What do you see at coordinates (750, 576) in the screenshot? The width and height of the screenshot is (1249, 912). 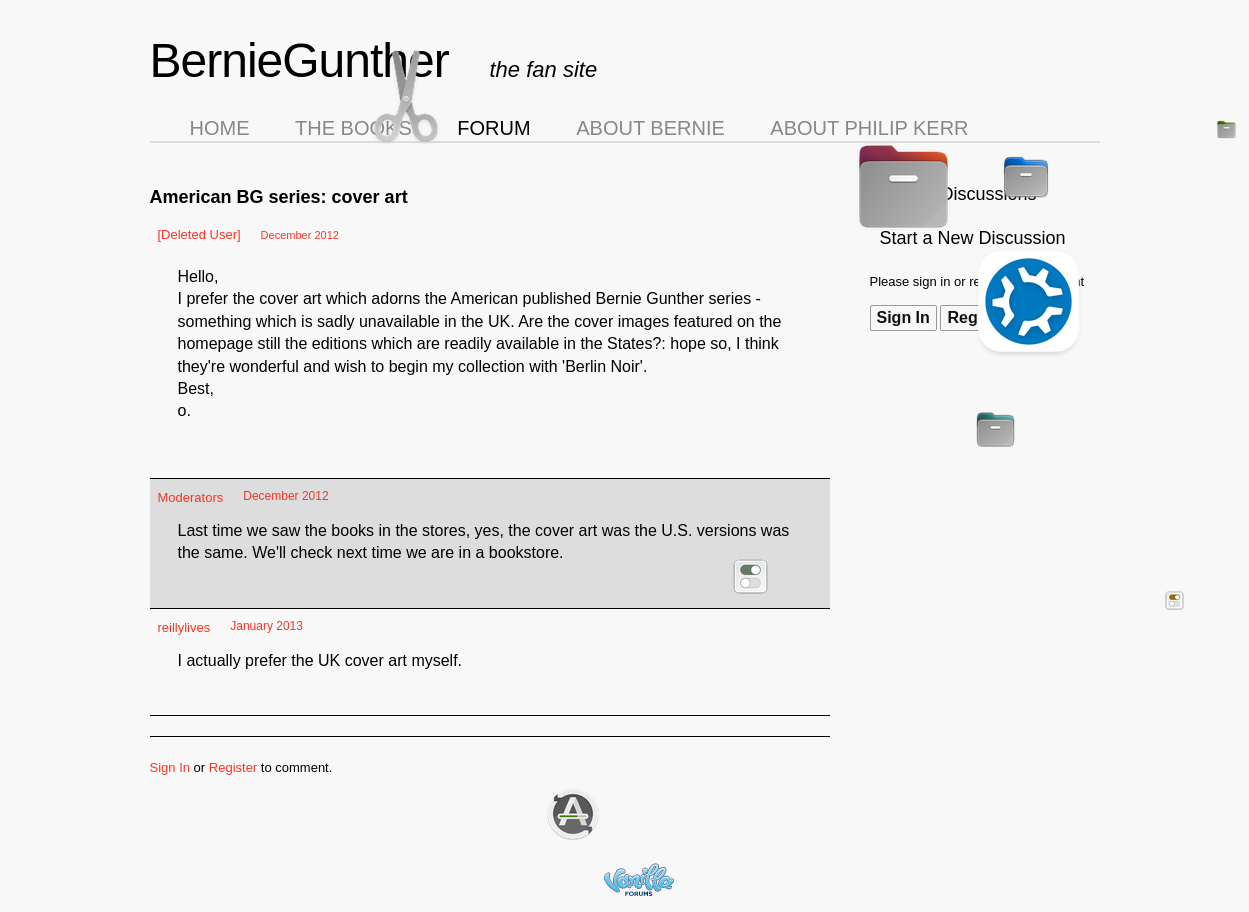 I see `open gnome tweaks settings` at bounding box center [750, 576].